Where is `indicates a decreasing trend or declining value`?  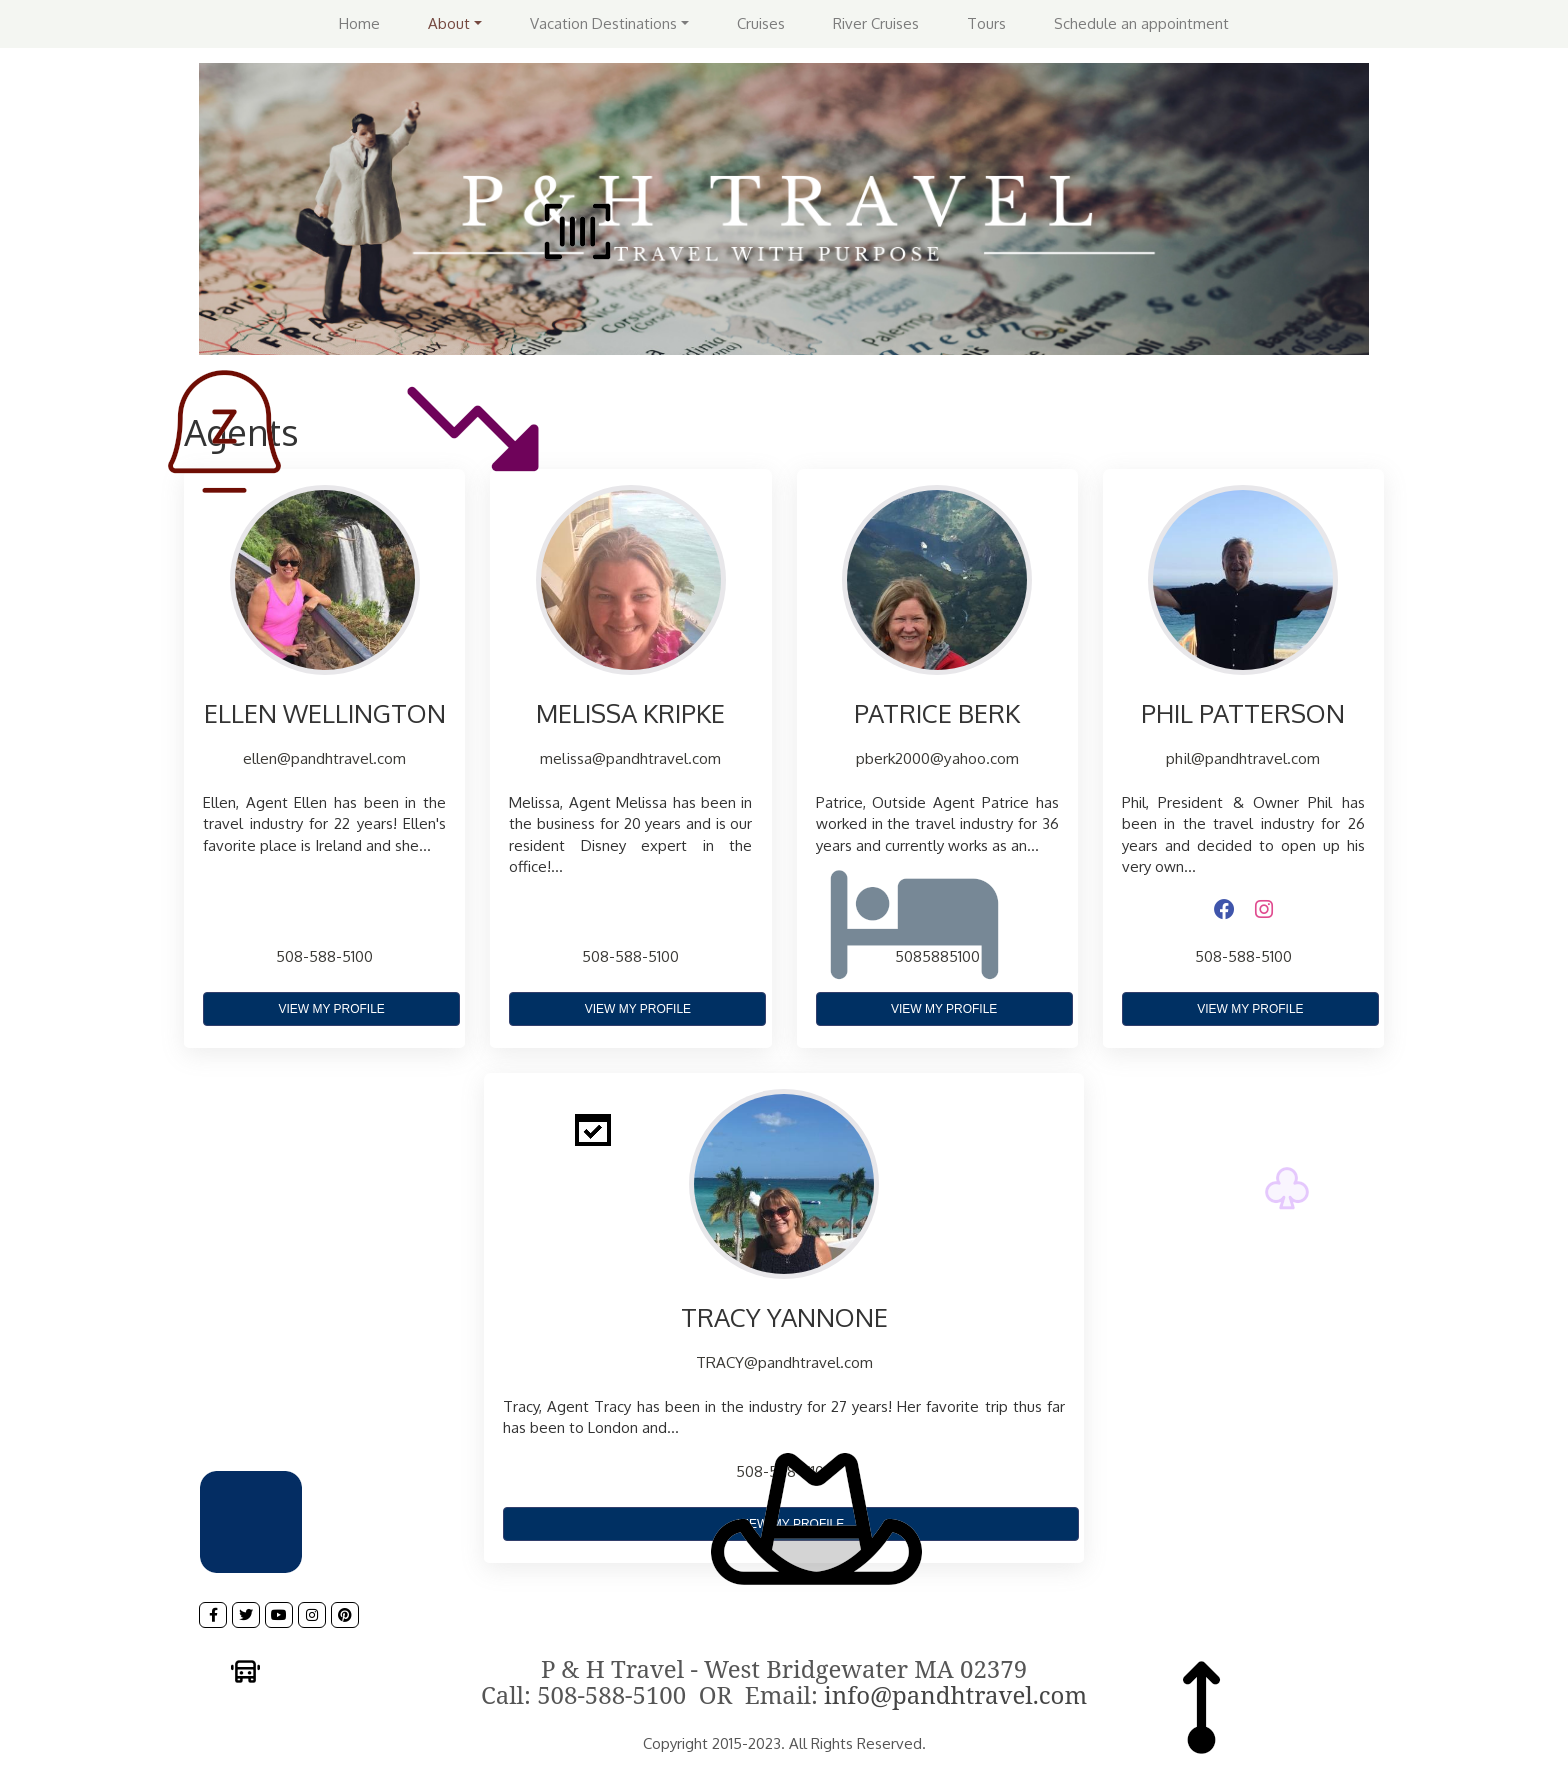
indicates a decreasing trend or declining value is located at coordinates (473, 429).